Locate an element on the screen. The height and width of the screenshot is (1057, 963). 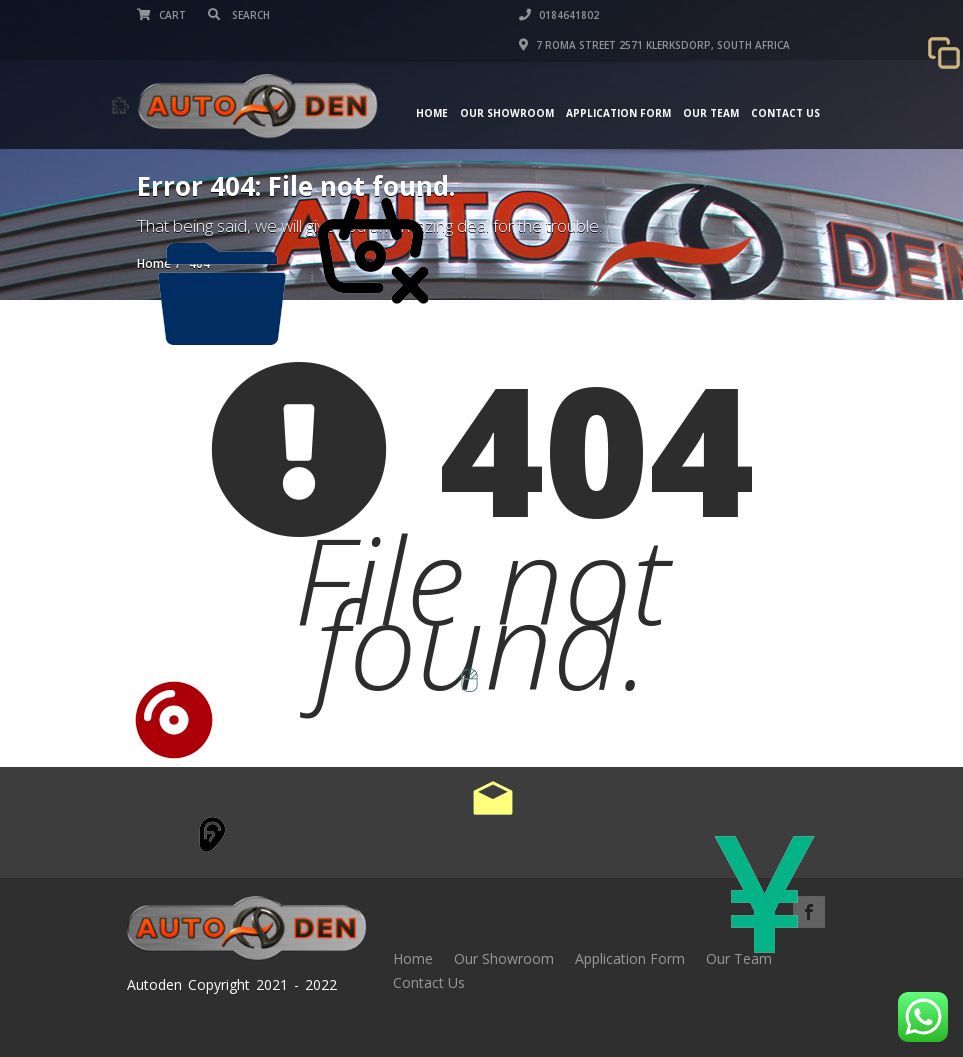
right-click action indicator is located at coordinates (469, 680).